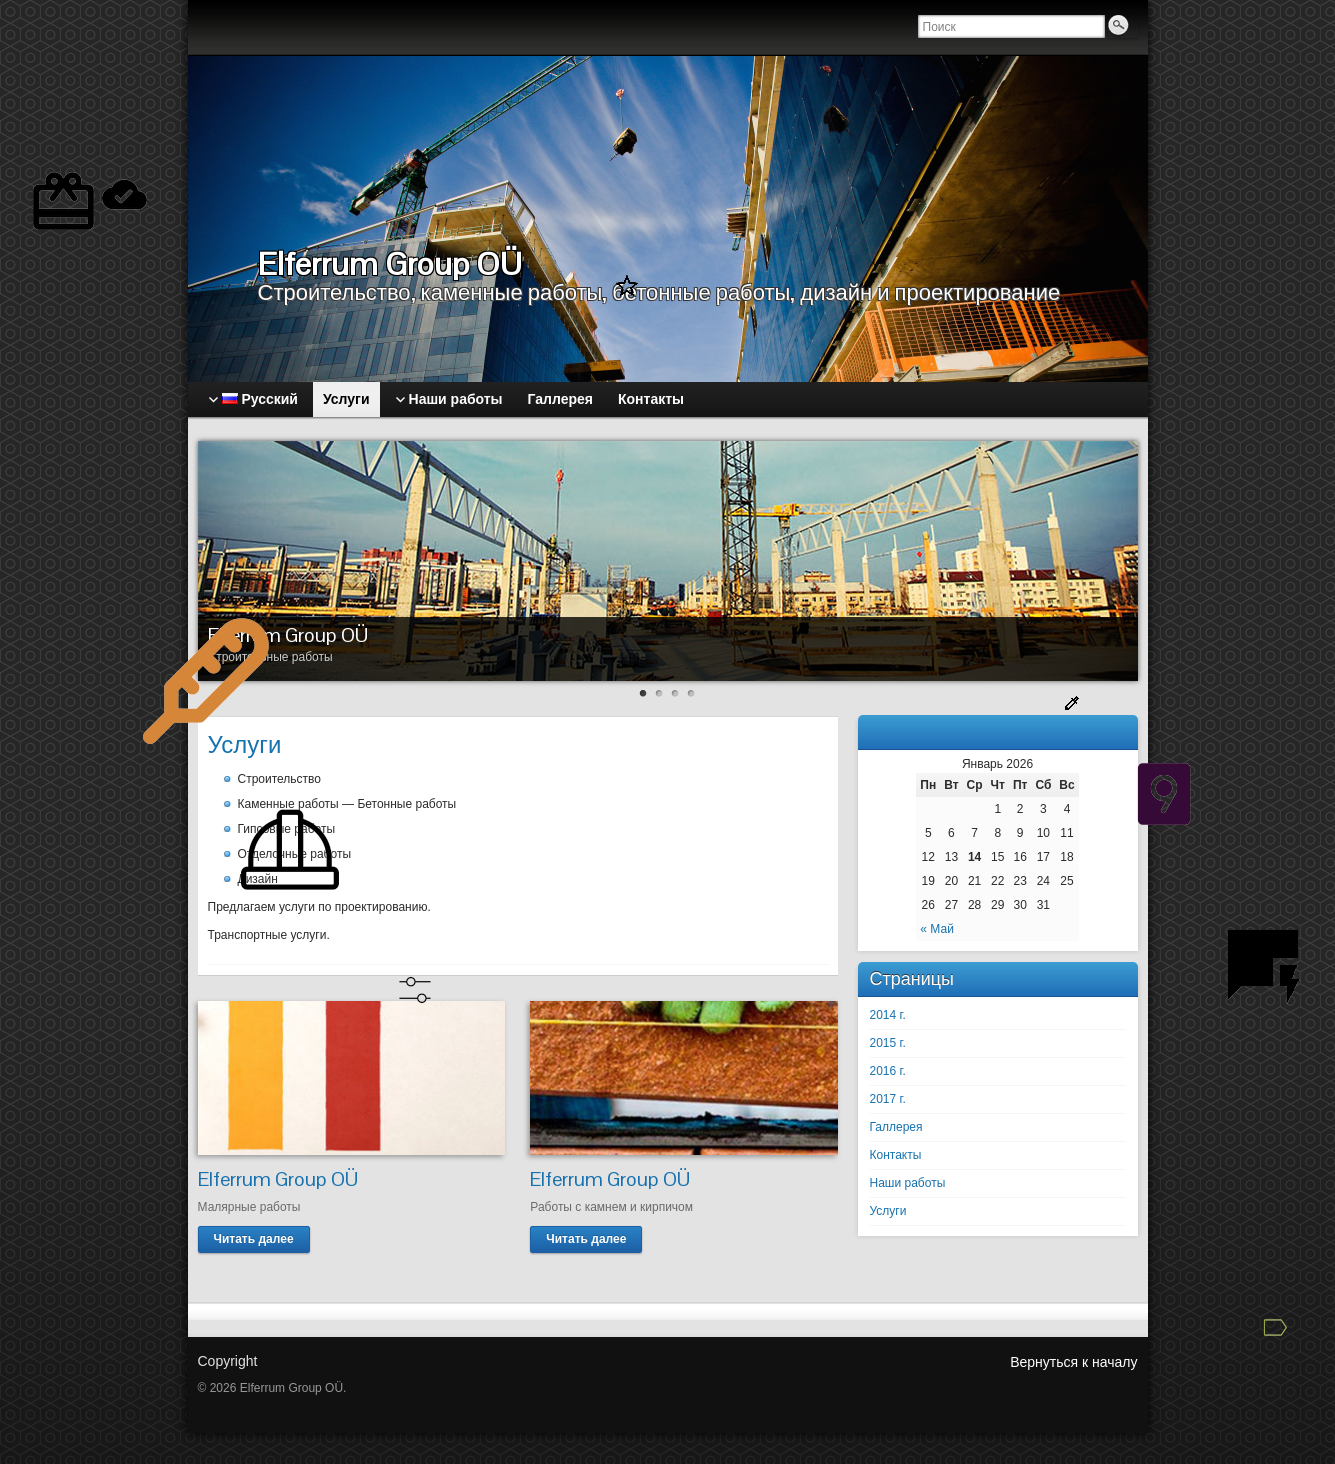 This screenshot has height=1464, width=1335. I want to click on pick a color from the canvas, so click(1072, 703).